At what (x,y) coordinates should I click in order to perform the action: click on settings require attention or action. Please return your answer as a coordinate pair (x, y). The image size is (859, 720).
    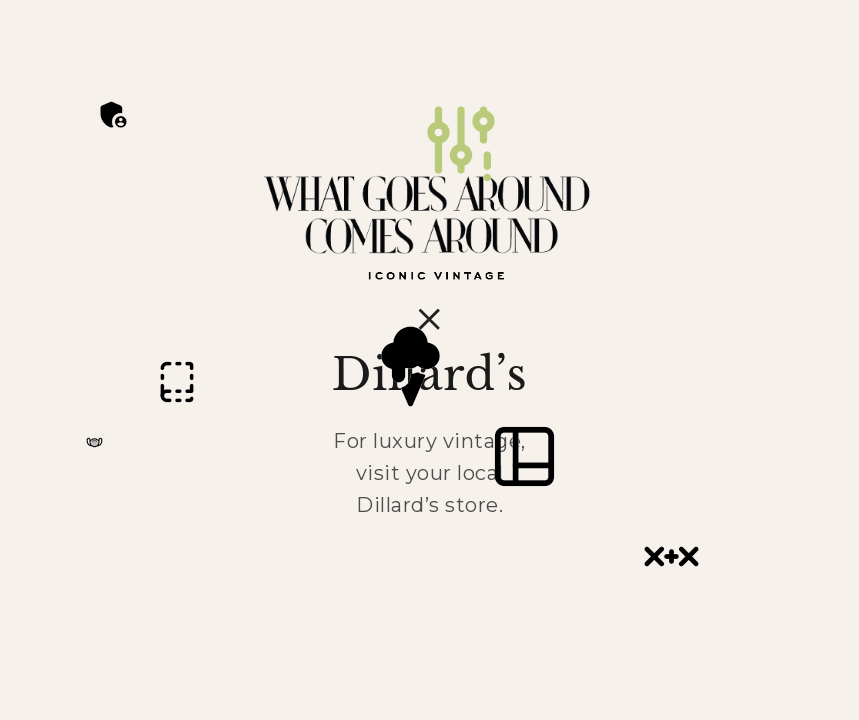
    Looking at the image, I should click on (461, 140).